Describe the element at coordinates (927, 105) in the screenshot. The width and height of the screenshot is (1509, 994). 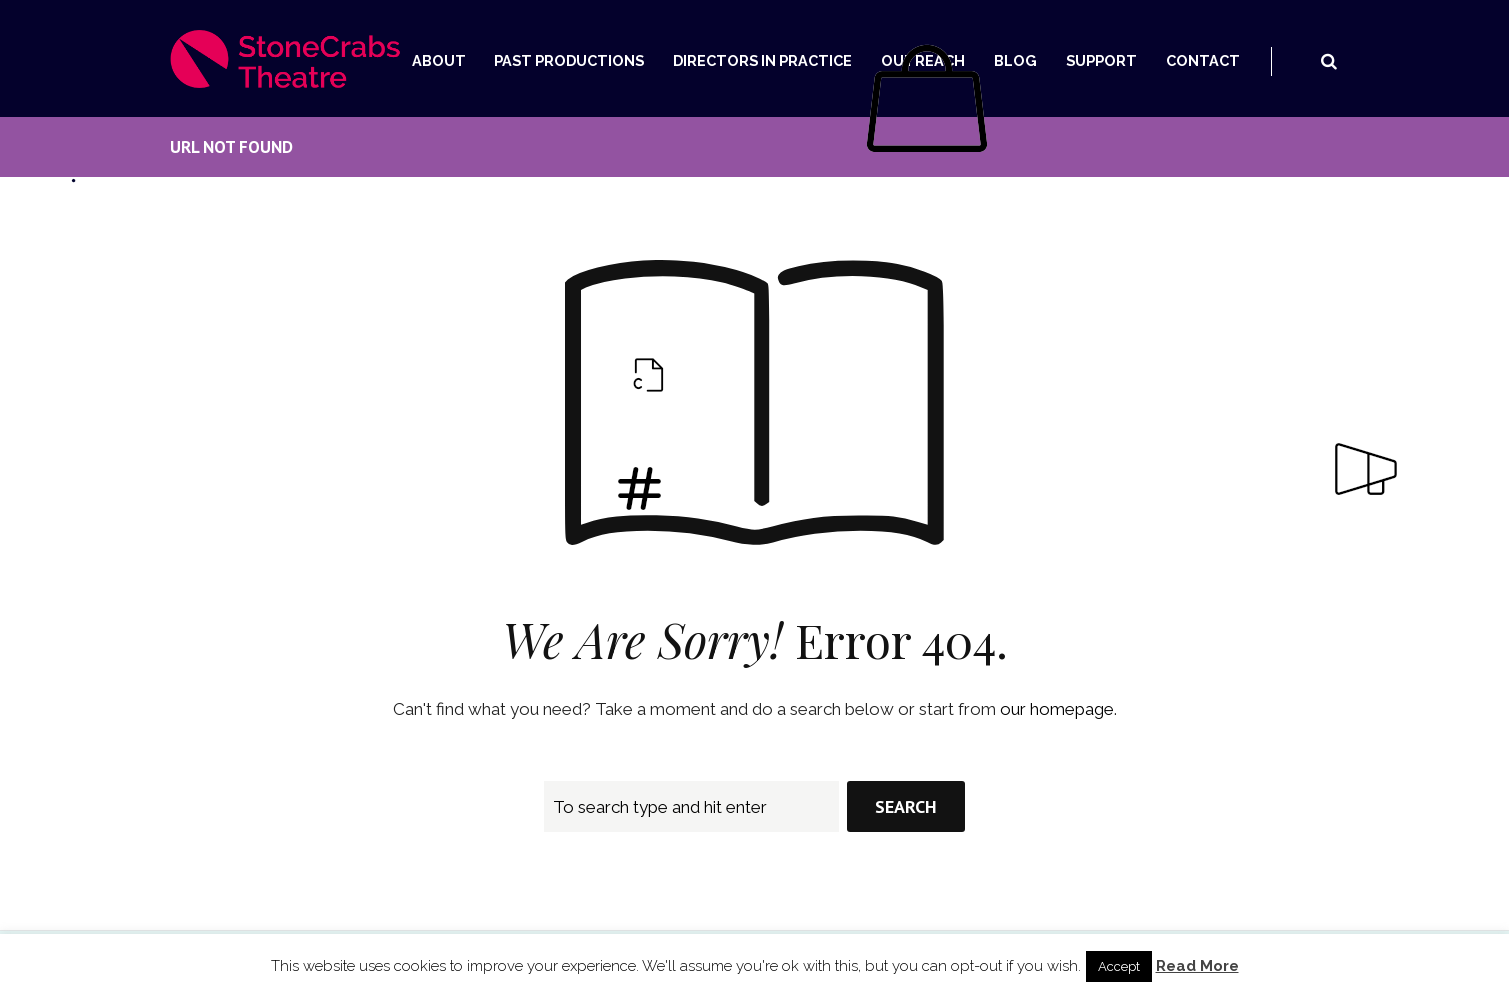
I see `view your shopping bag` at that location.